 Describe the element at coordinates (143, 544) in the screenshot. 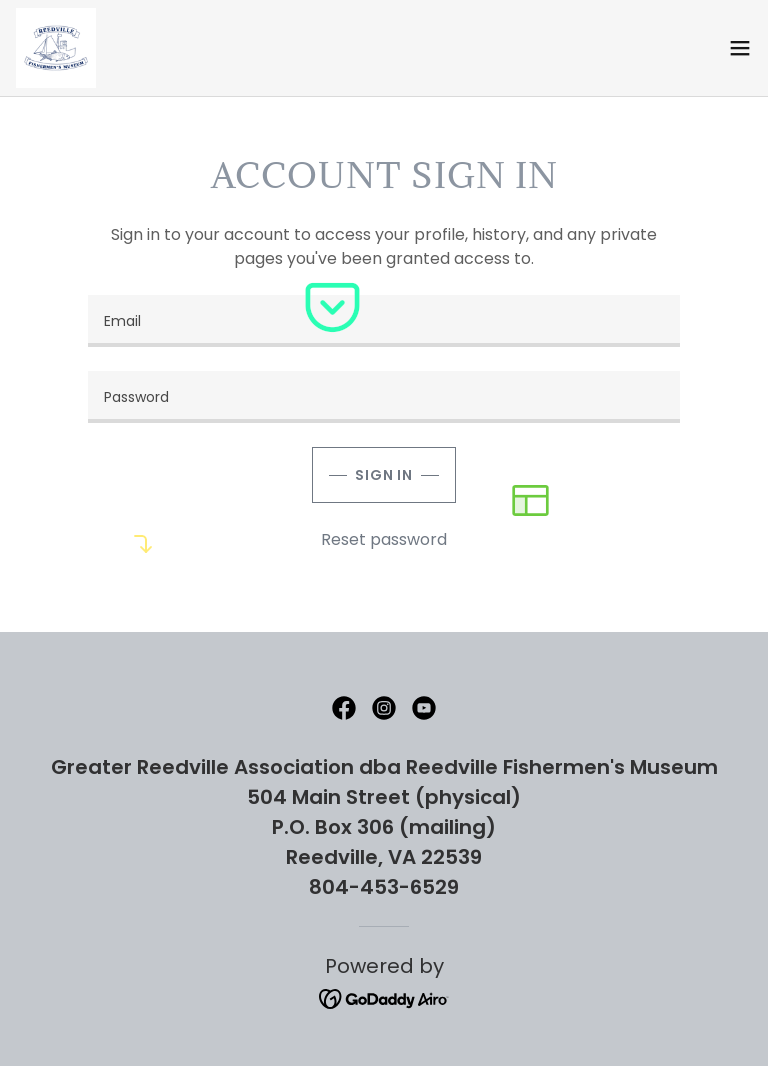

I see `move item to the right and down` at that location.